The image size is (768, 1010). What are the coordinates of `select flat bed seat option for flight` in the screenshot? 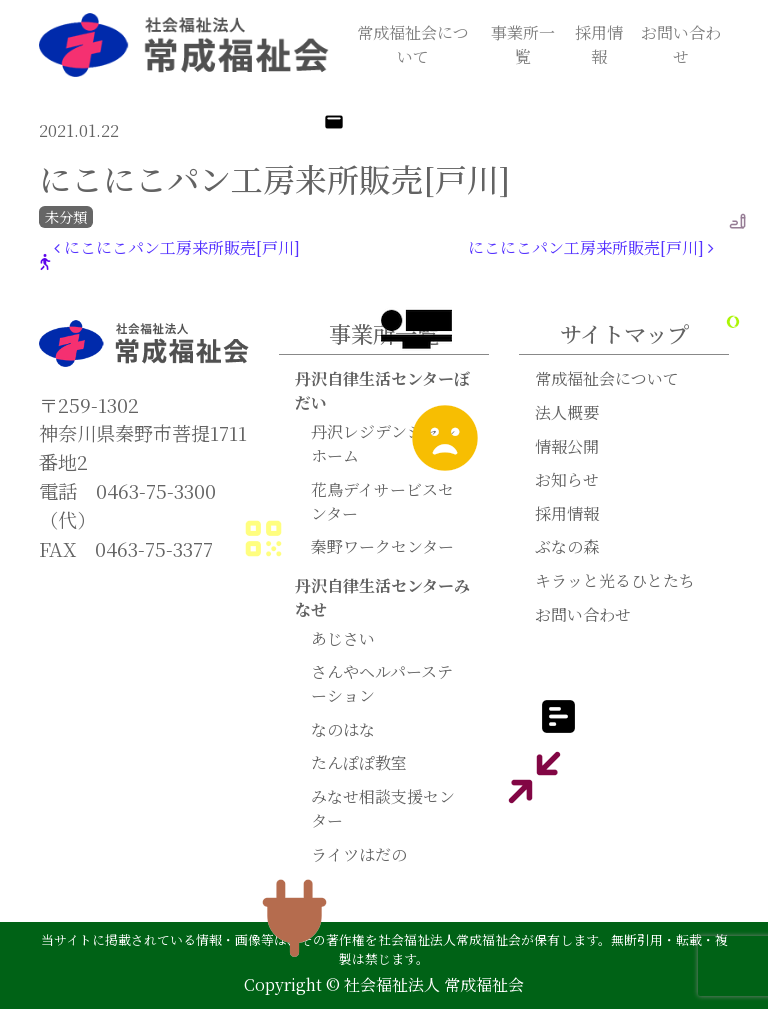 It's located at (416, 327).